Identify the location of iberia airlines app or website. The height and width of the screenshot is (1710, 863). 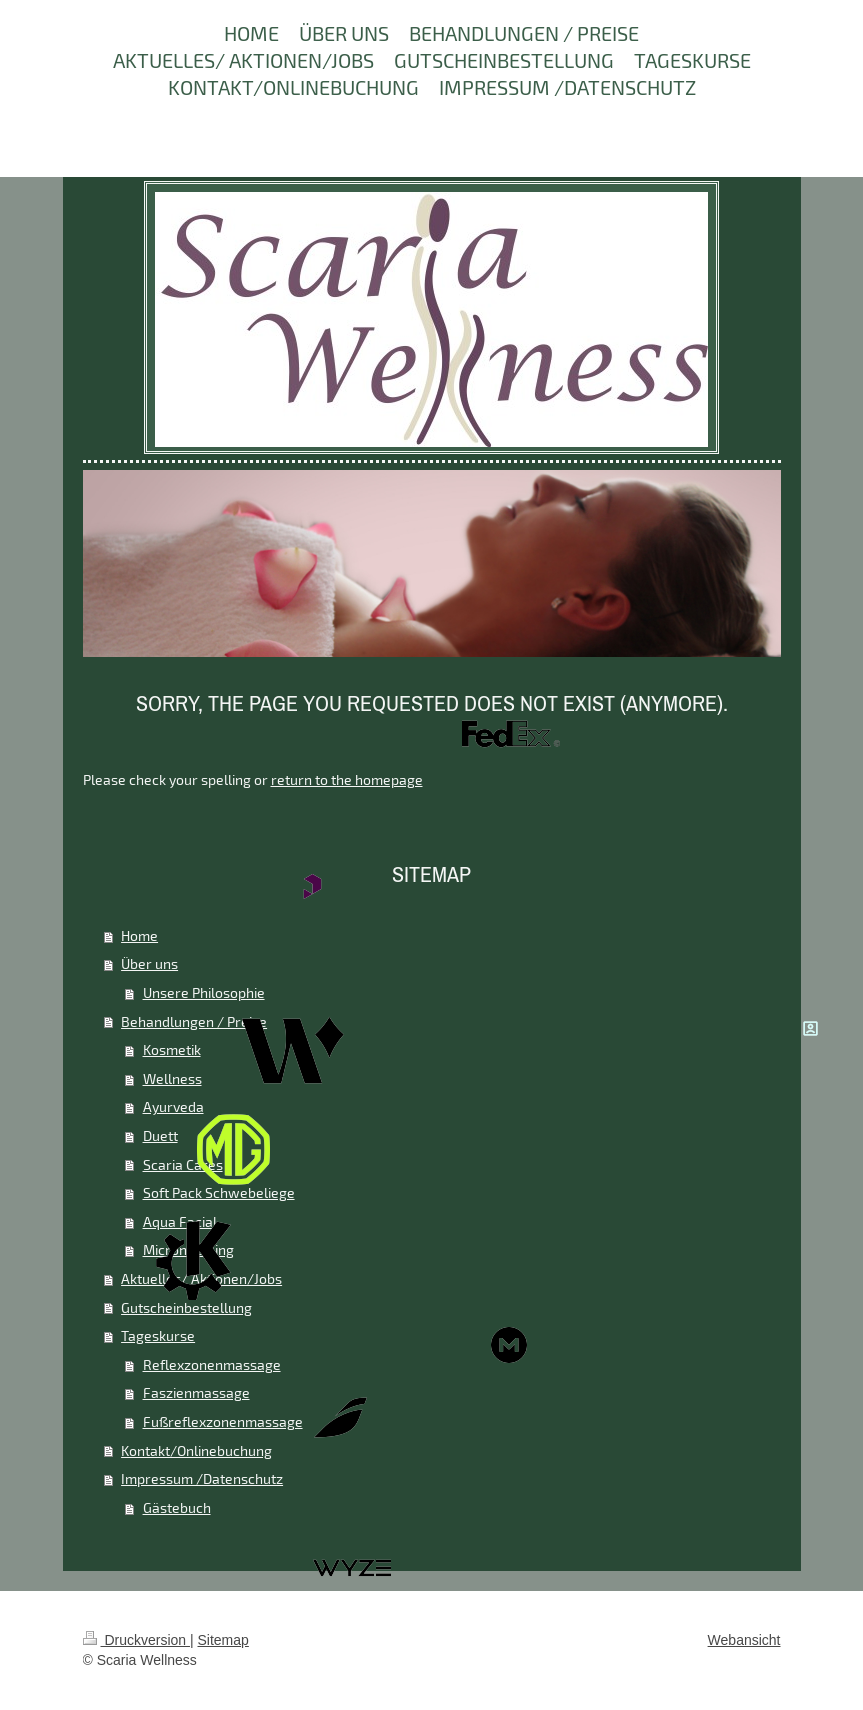
(340, 1417).